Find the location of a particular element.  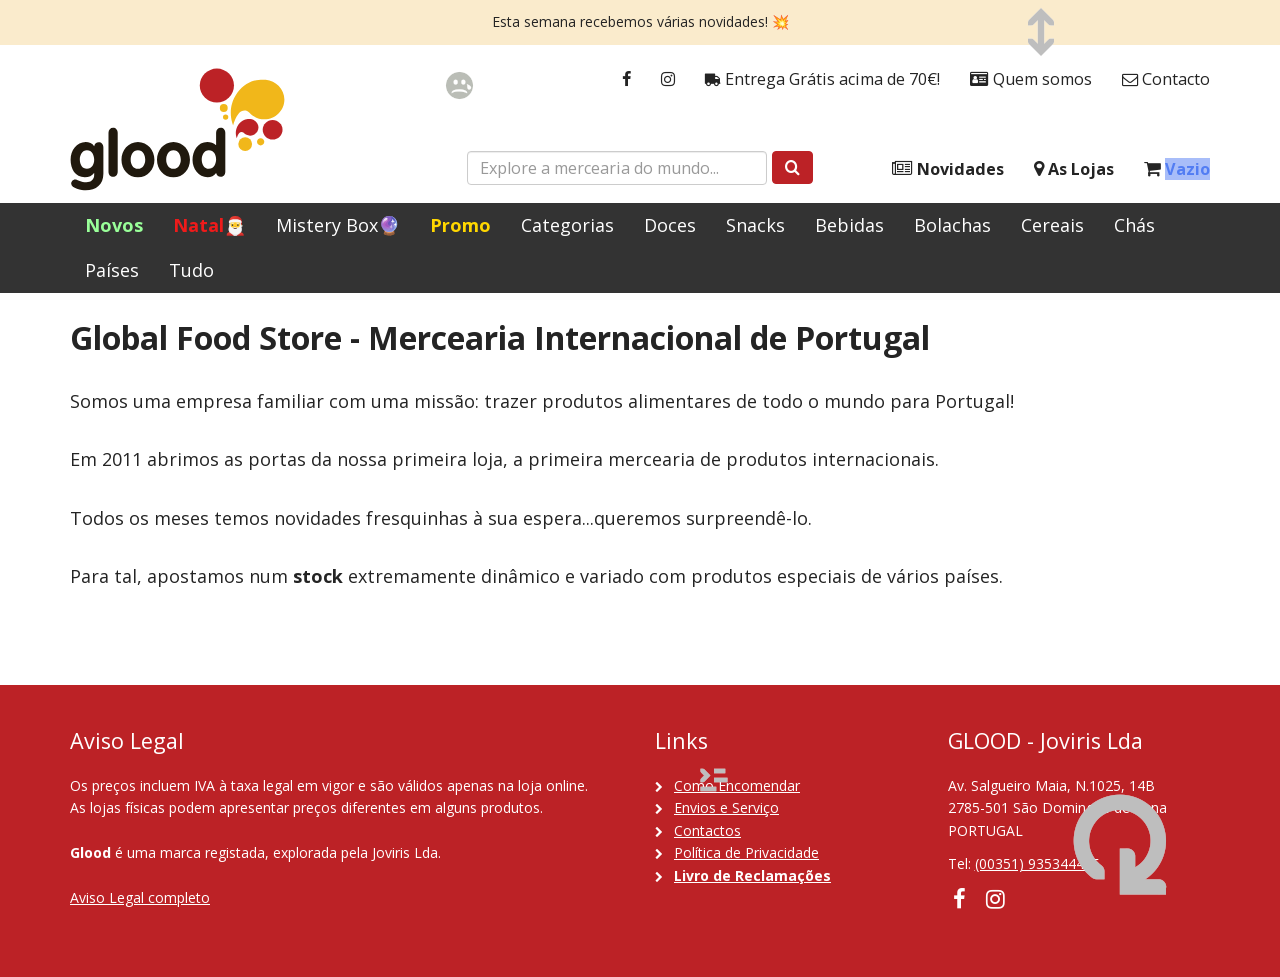

increase text indentation is located at coordinates (714, 780).